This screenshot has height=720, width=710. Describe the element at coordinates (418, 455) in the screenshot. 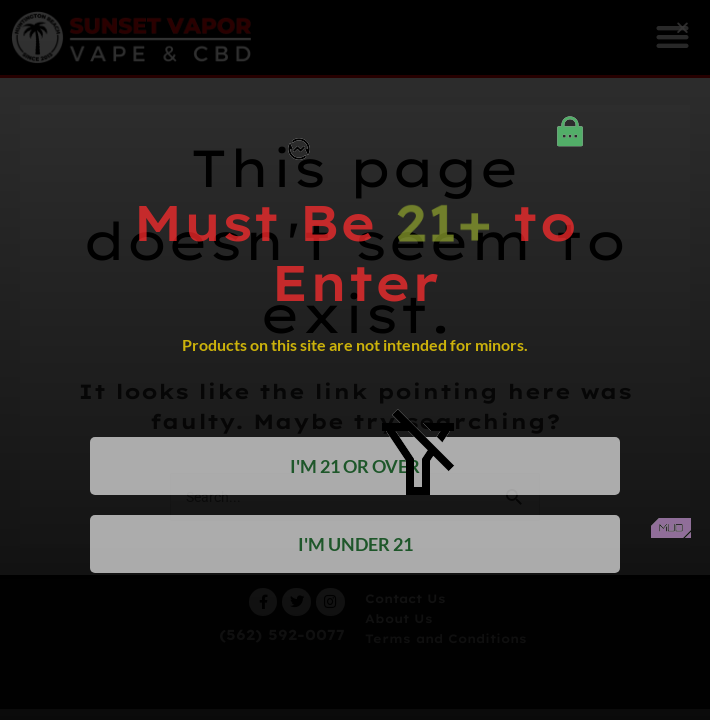

I see `clear all active filters` at that location.